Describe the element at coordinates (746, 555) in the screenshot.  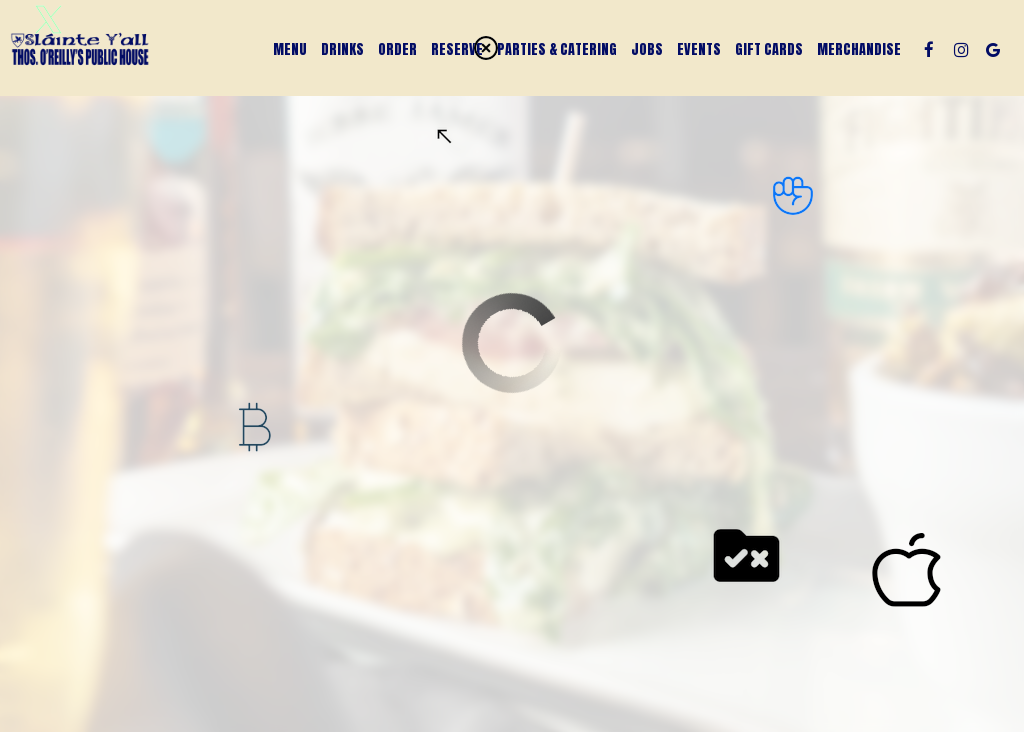
I see `folder containing validated and rejected items` at that location.